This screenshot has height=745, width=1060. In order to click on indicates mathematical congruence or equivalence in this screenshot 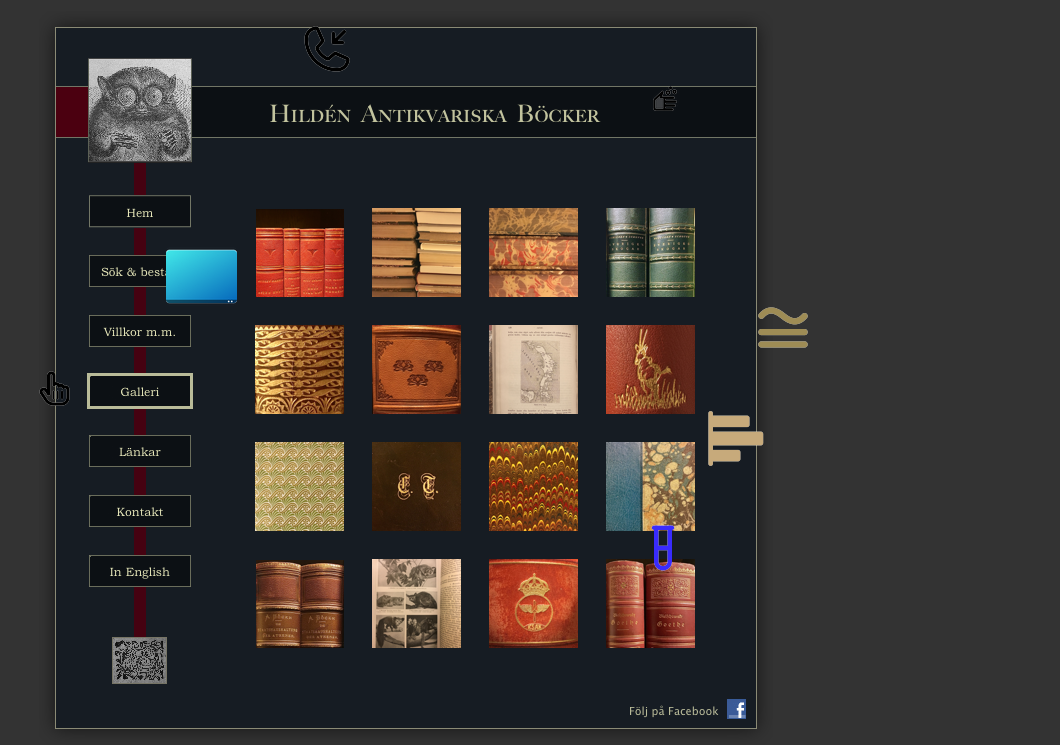, I will do `click(783, 329)`.